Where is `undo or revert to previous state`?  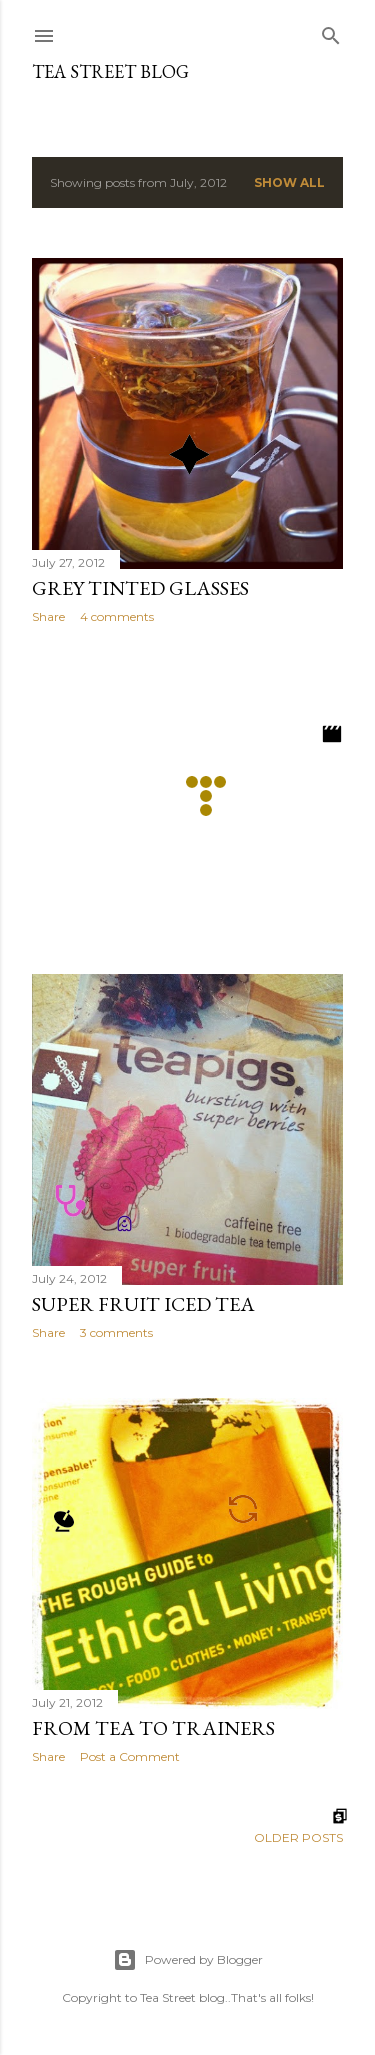
undo or revert to previous state is located at coordinates (243, 1509).